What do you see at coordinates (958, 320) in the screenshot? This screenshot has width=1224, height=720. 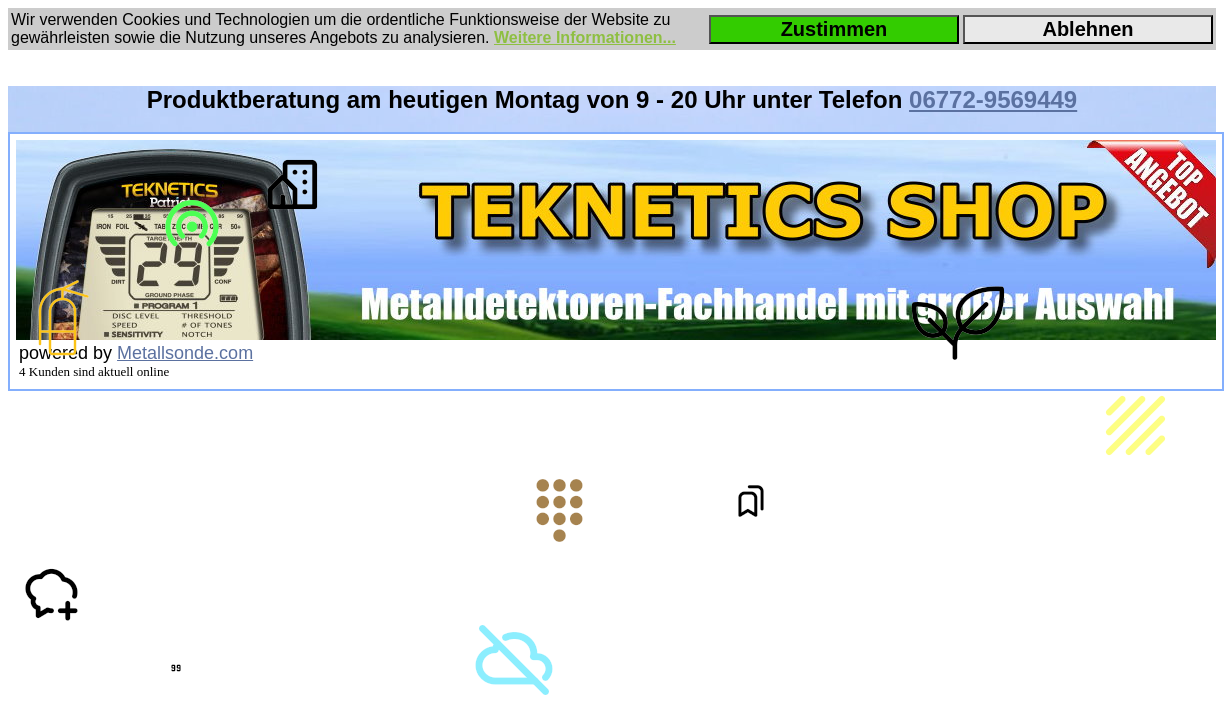 I see `view plant care or gardening features` at bounding box center [958, 320].